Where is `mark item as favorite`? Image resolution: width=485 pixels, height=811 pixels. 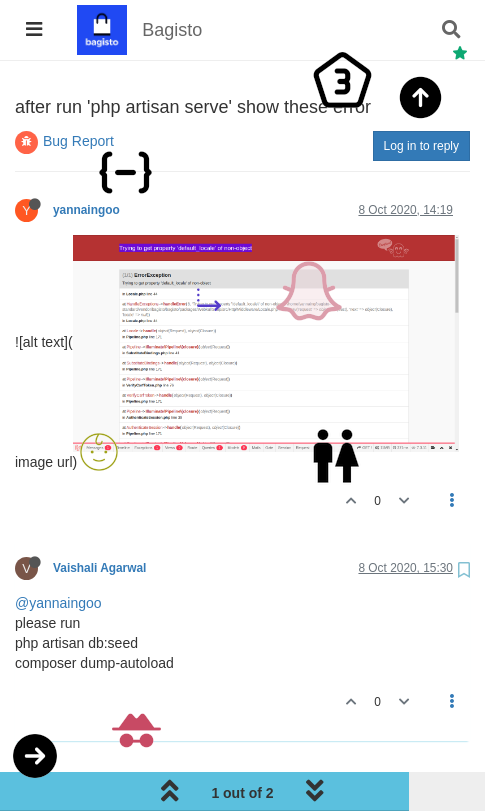 mark item as favorite is located at coordinates (460, 53).